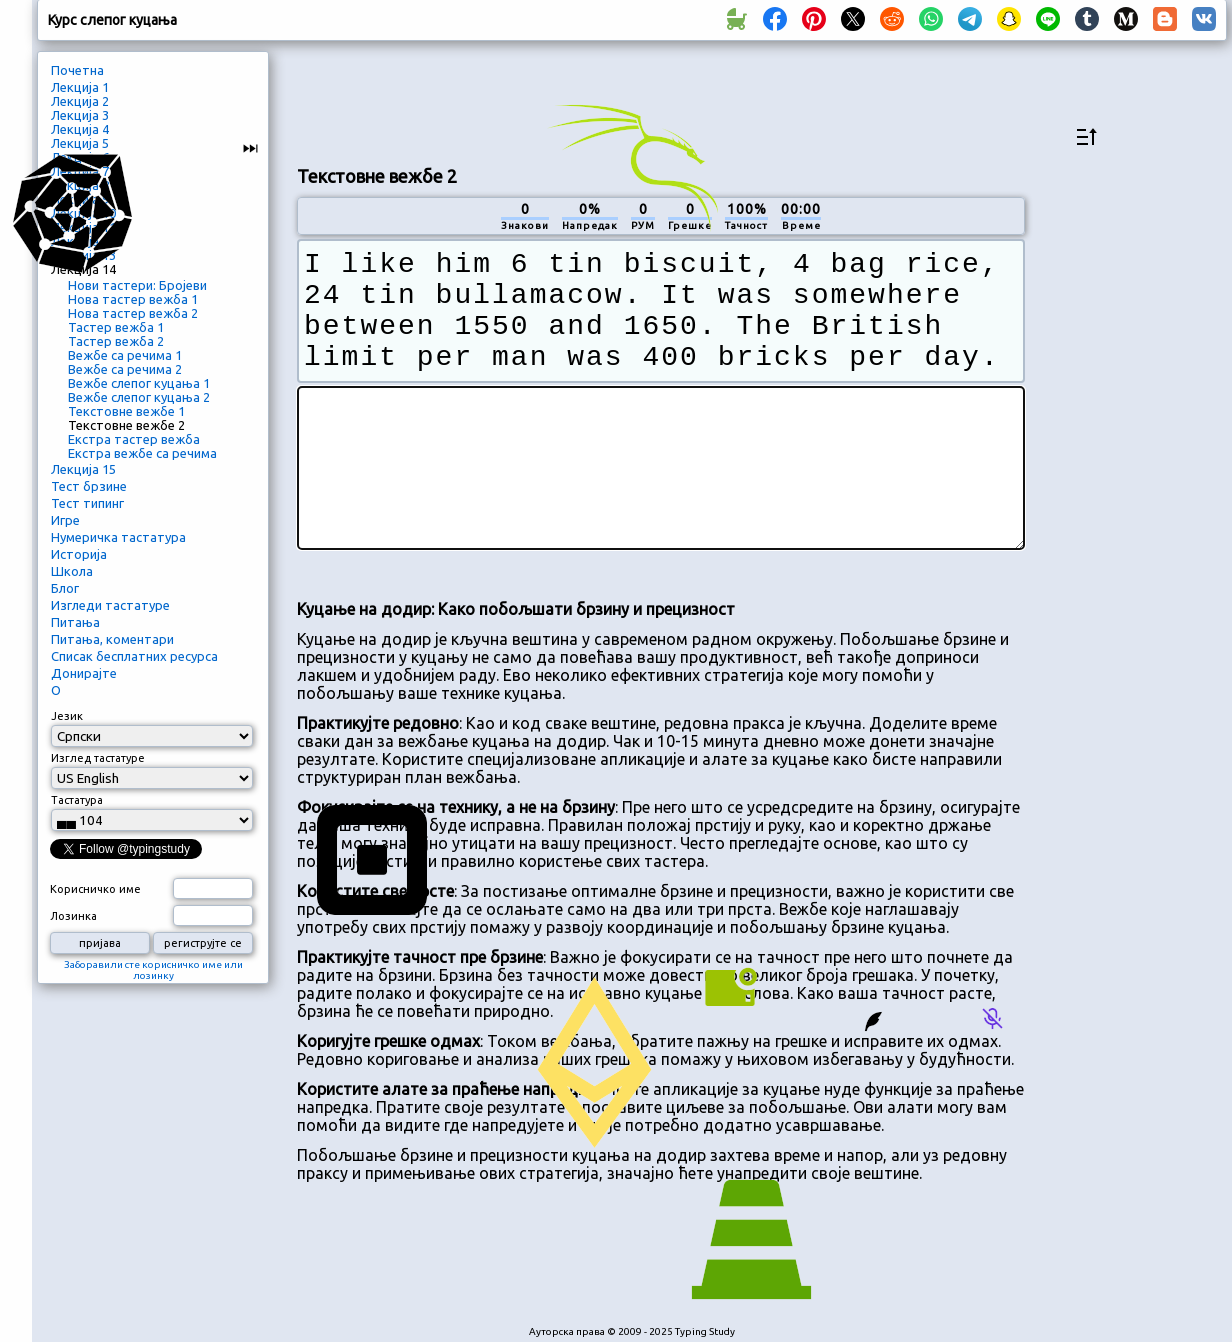  Describe the element at coordinates (250, 148) in the screenshot. I see `skip to the end of the track` at that location.